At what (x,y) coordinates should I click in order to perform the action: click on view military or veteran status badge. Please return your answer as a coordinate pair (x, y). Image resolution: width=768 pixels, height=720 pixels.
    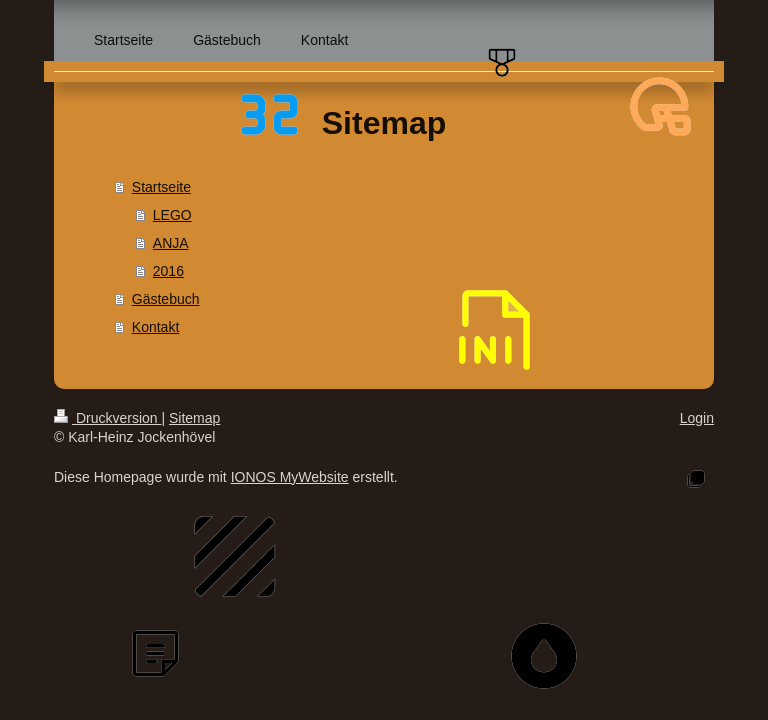
    Looking at the image, I should click on (502, 61).